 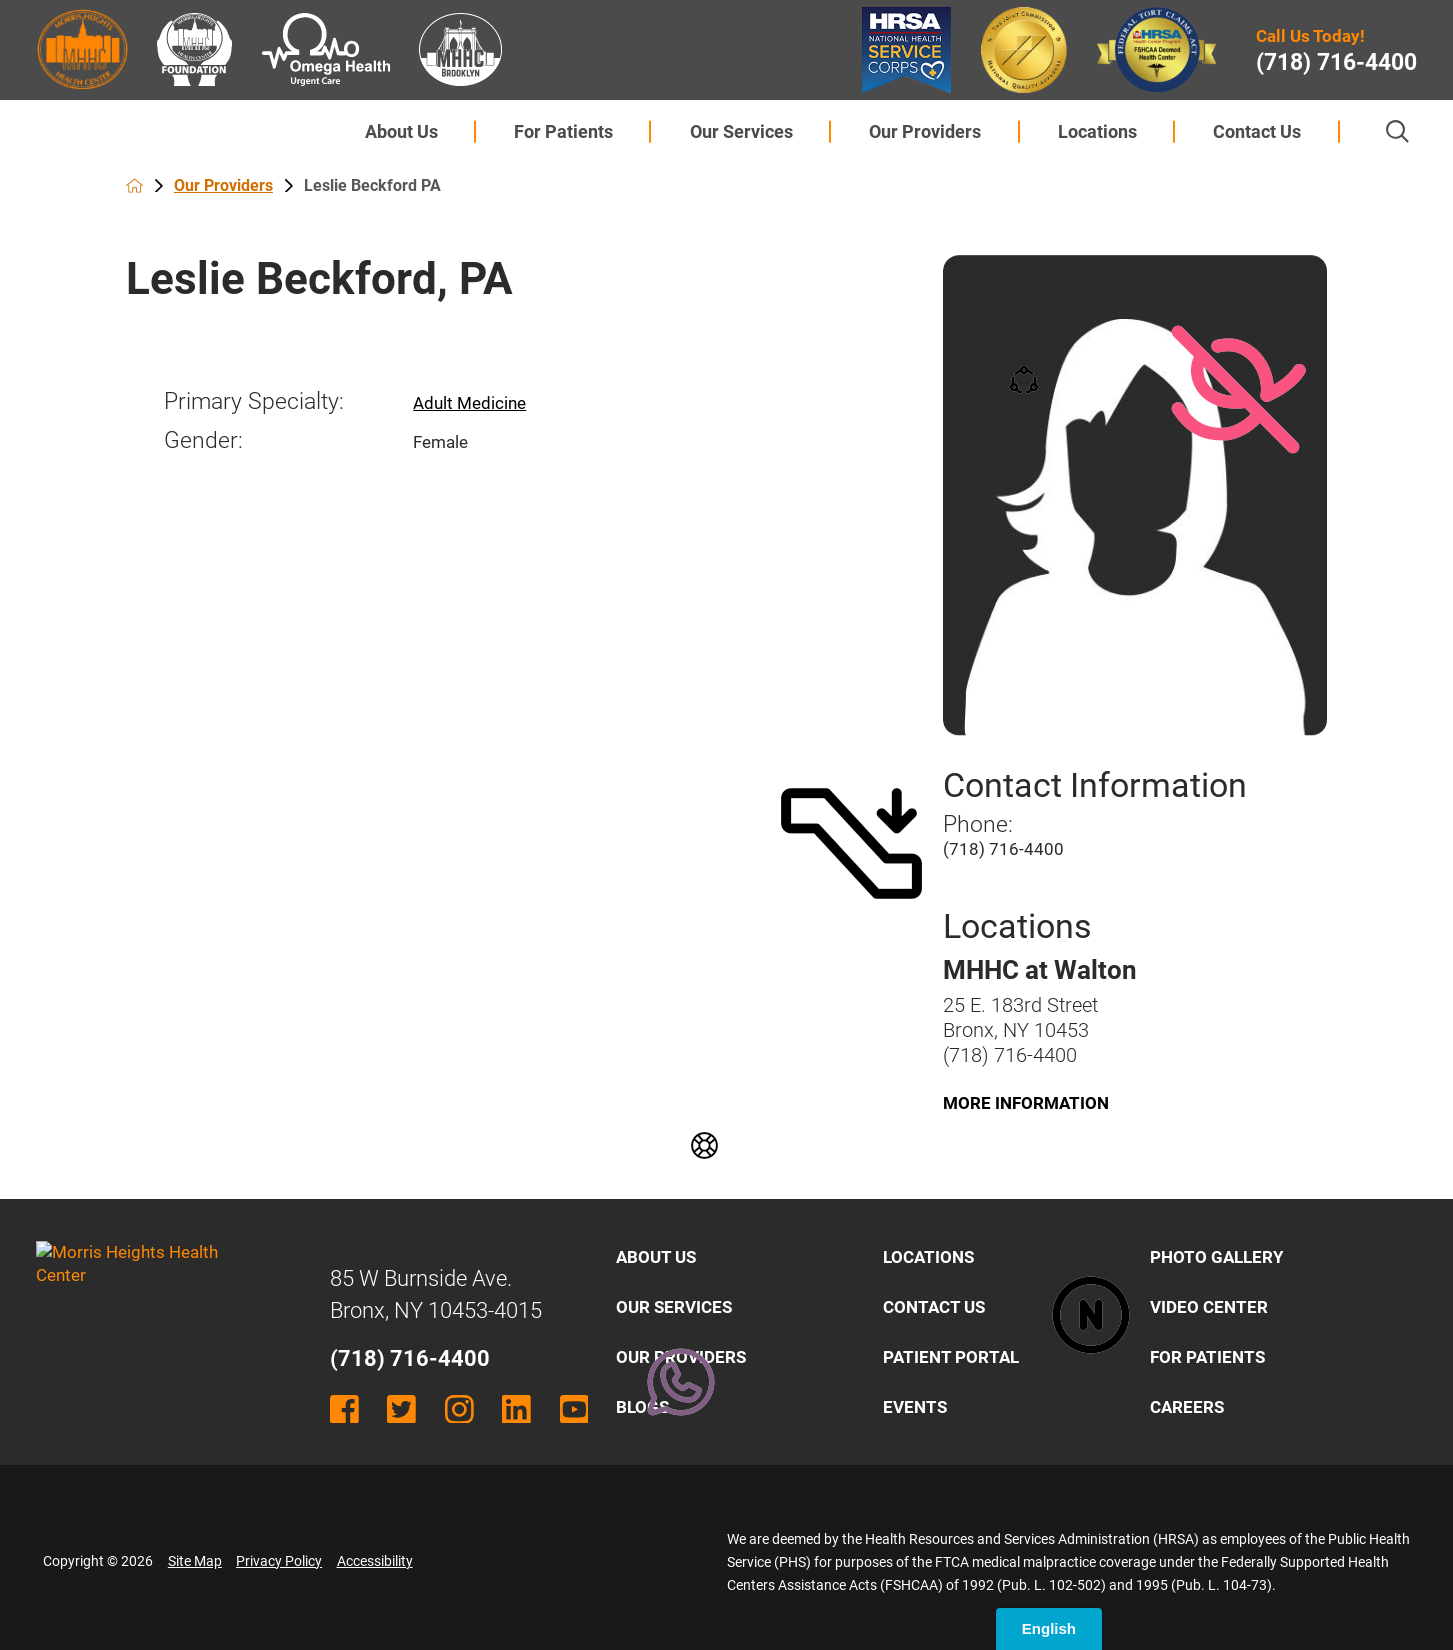 What do you see at coordinates (704, 1145) in the screenshot?
I see `access help or support` at bounding box center [704, 1145].